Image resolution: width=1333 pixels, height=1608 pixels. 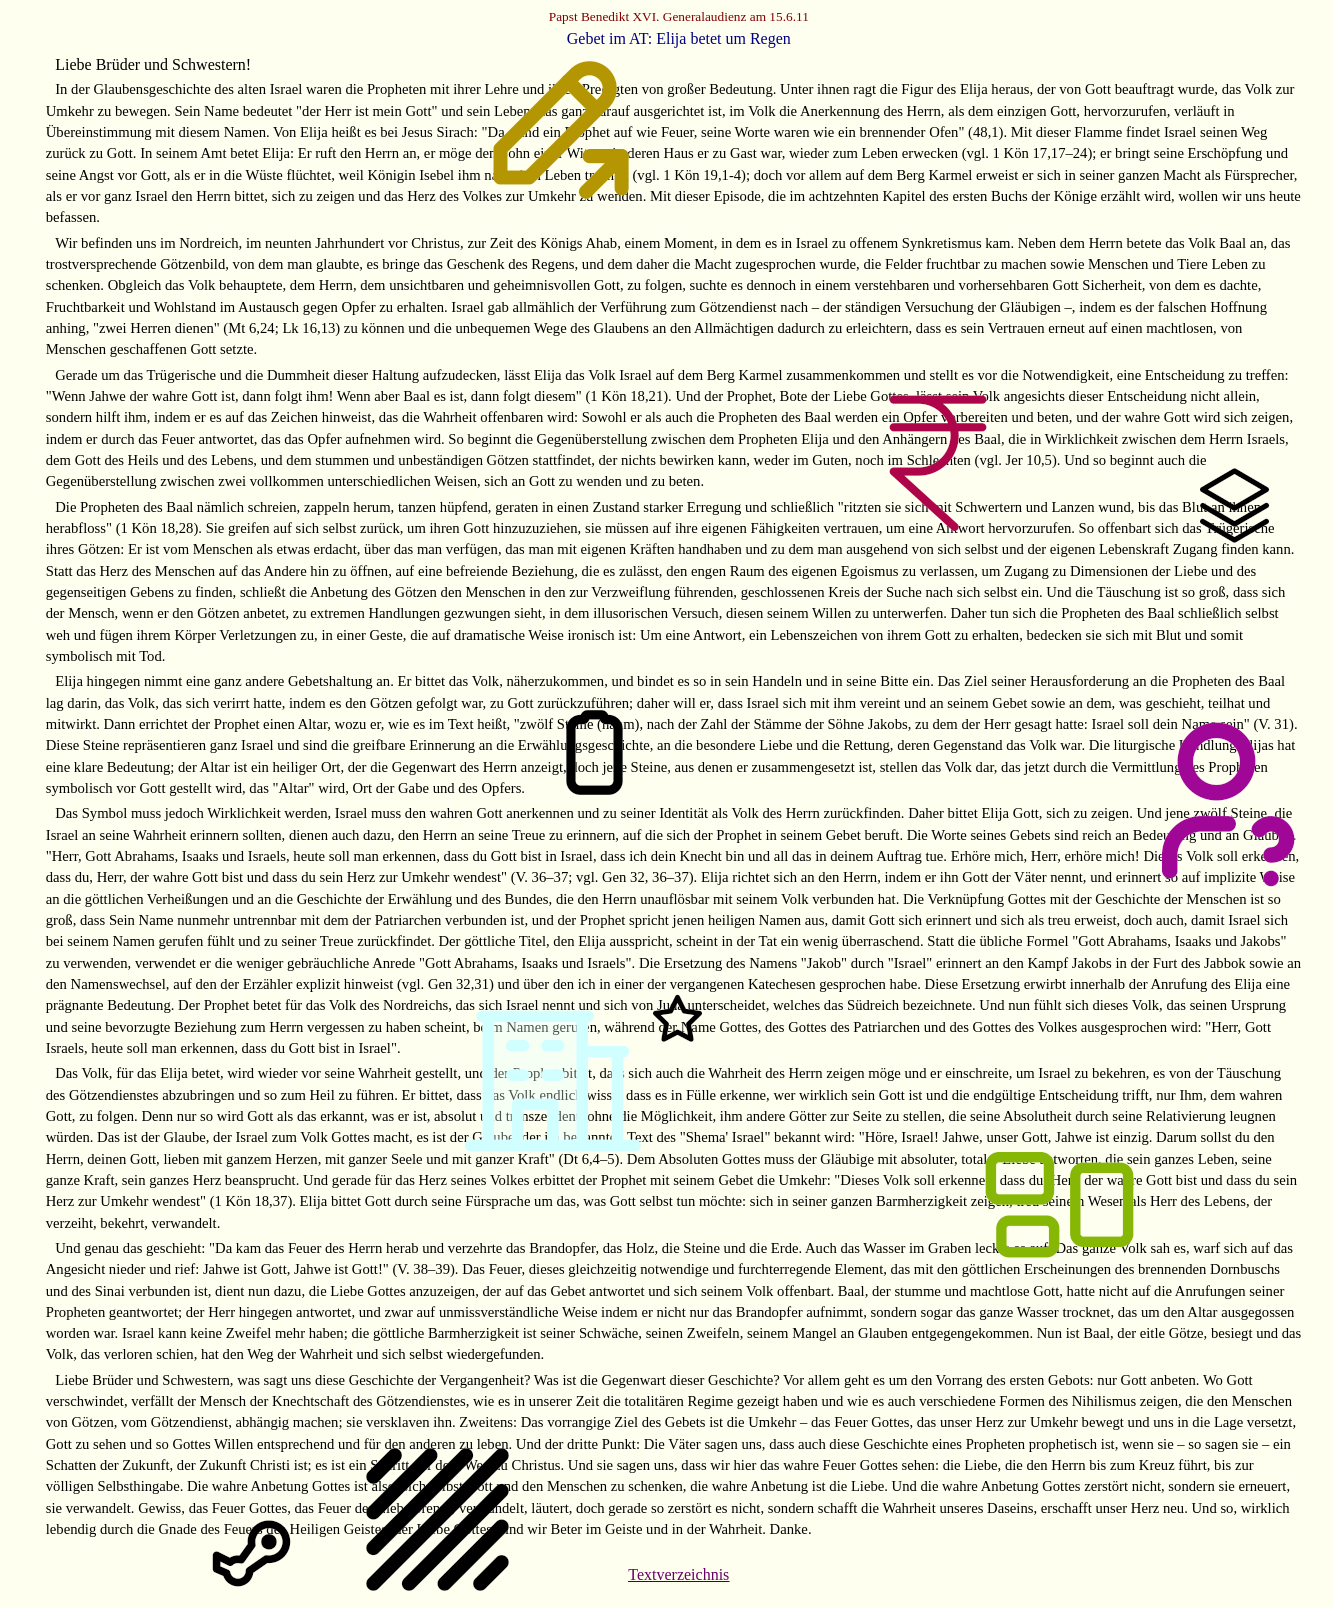 What do you see at coordinates (1059, 1199) in the screenshot?
I see `view grouped elements or layouts` at bounding box center [1059, 1199].